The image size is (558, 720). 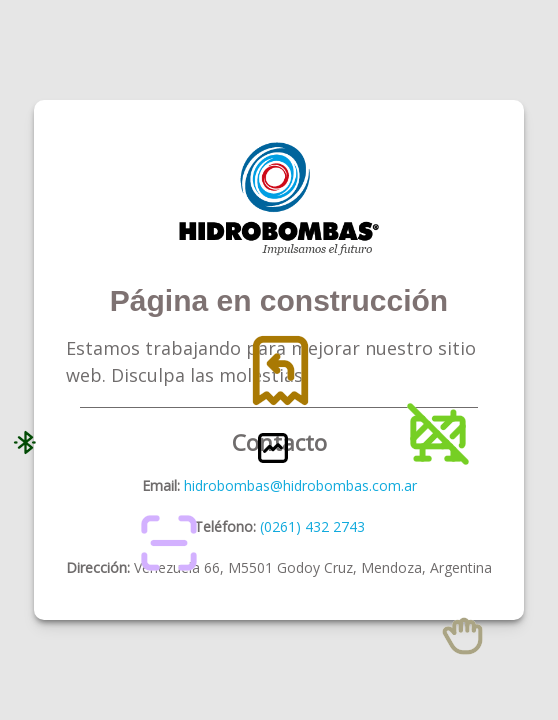 I want to click on indicates an active bluetooth connection, so click(x=25, y=442).